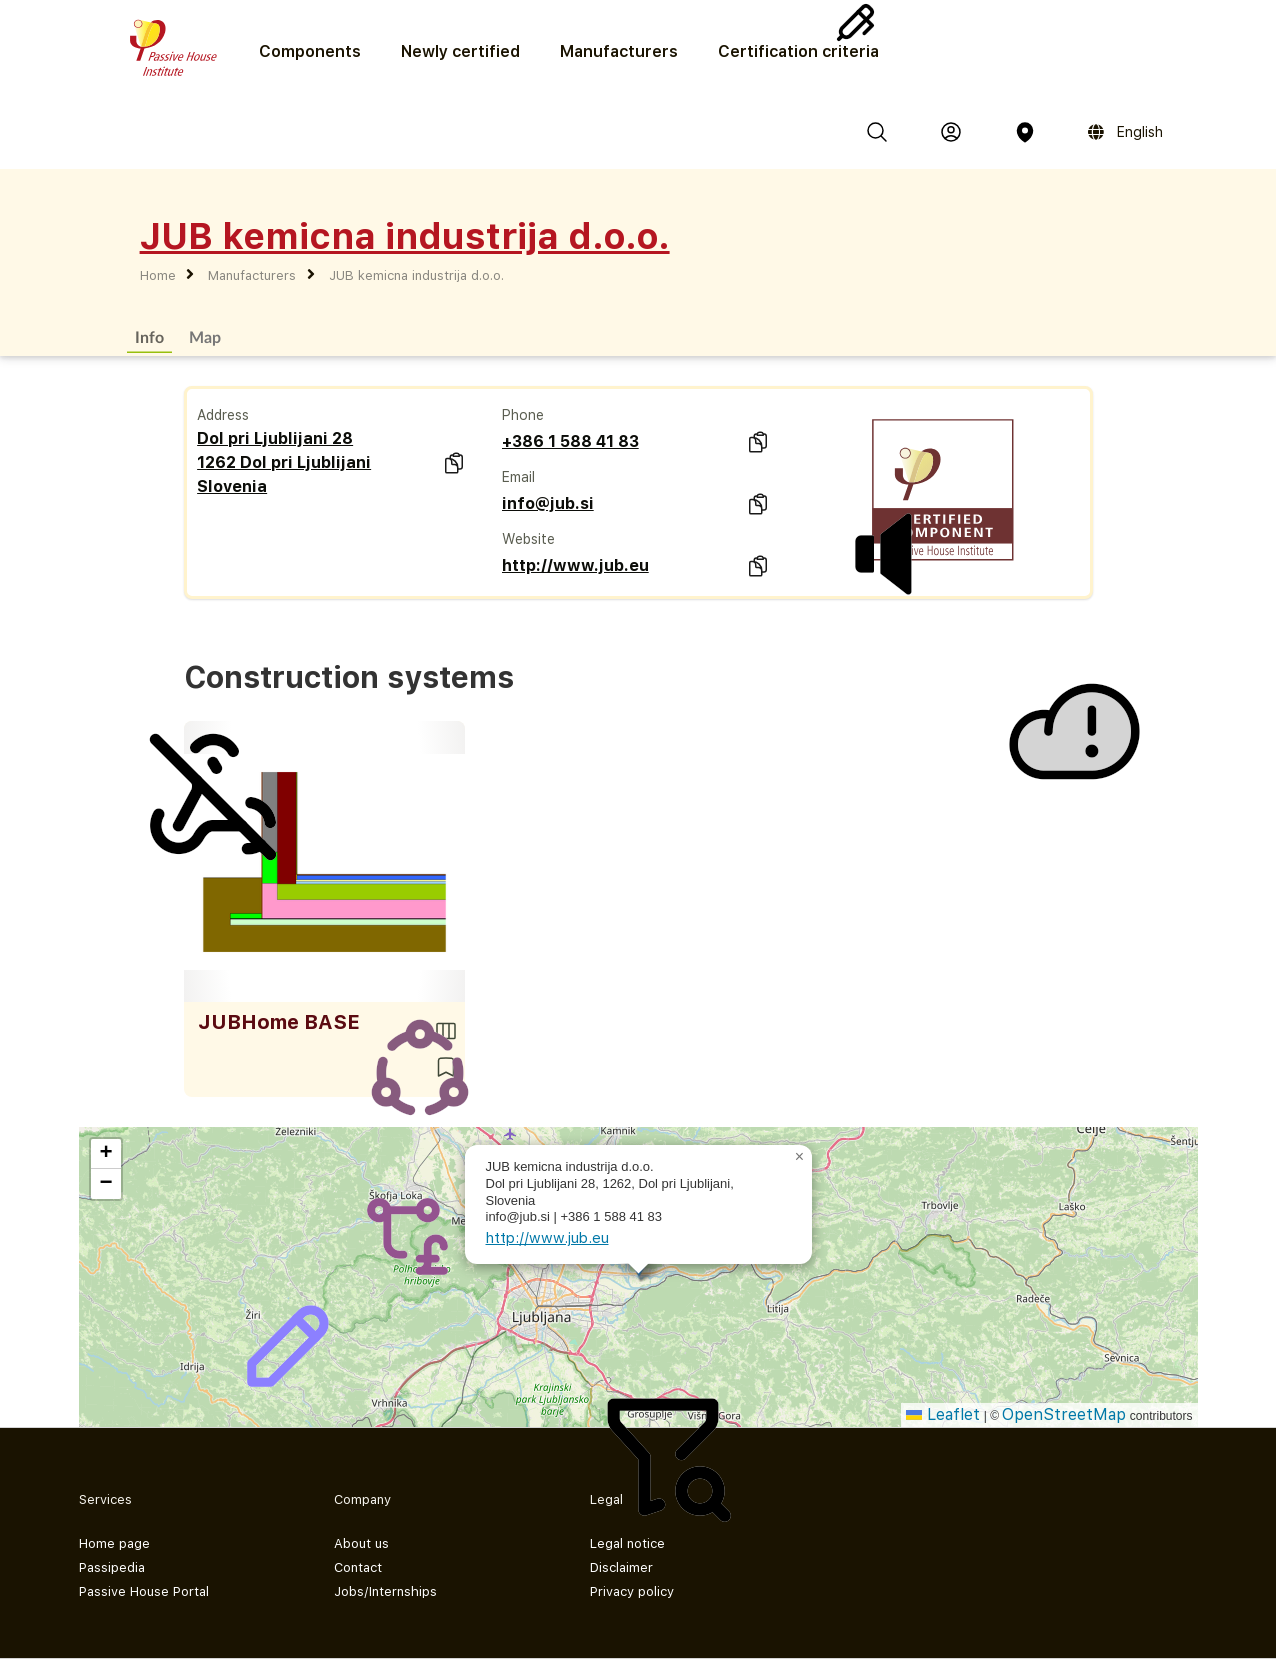 The width and height of the screenshot is (1276, 1659). I want to click on edit or write content, so click(854, 23).